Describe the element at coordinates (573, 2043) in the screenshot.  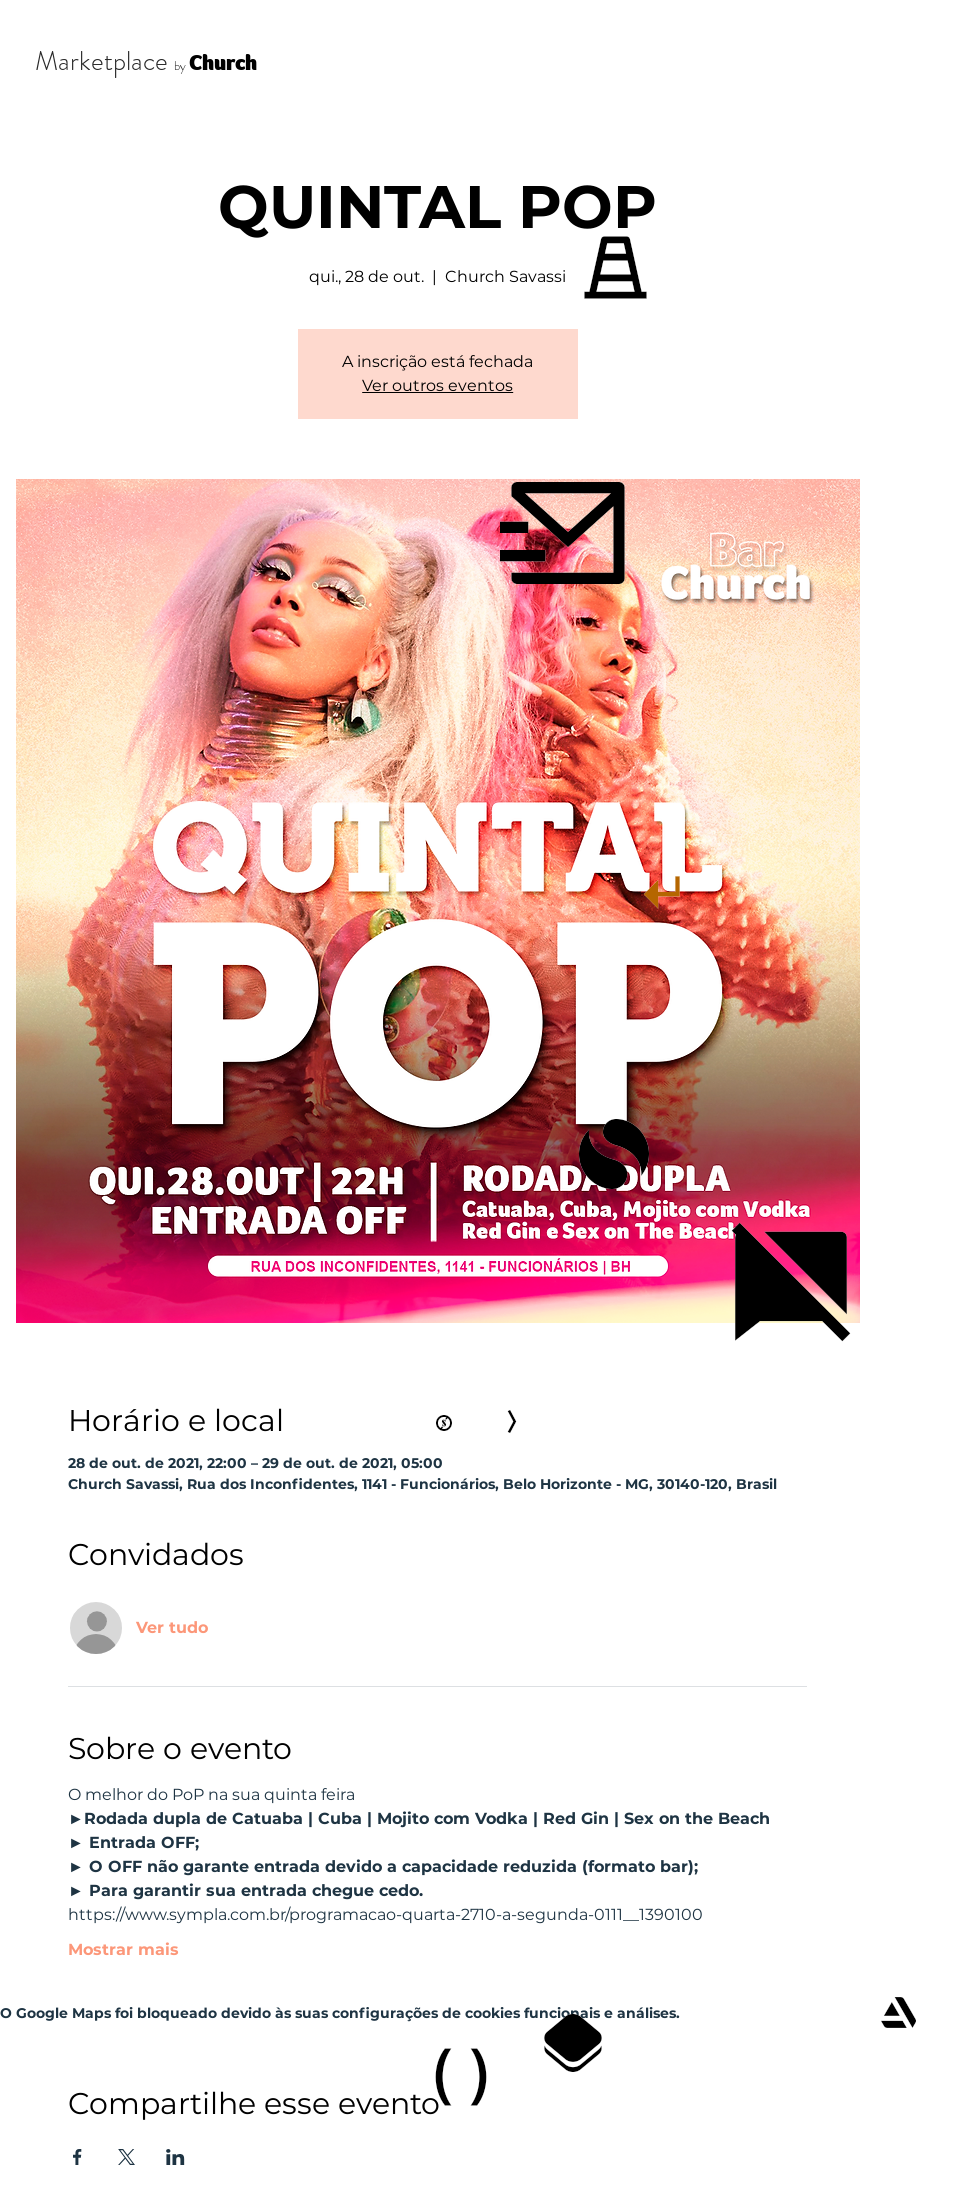
I see `openlayers mapping library logo` at that location.